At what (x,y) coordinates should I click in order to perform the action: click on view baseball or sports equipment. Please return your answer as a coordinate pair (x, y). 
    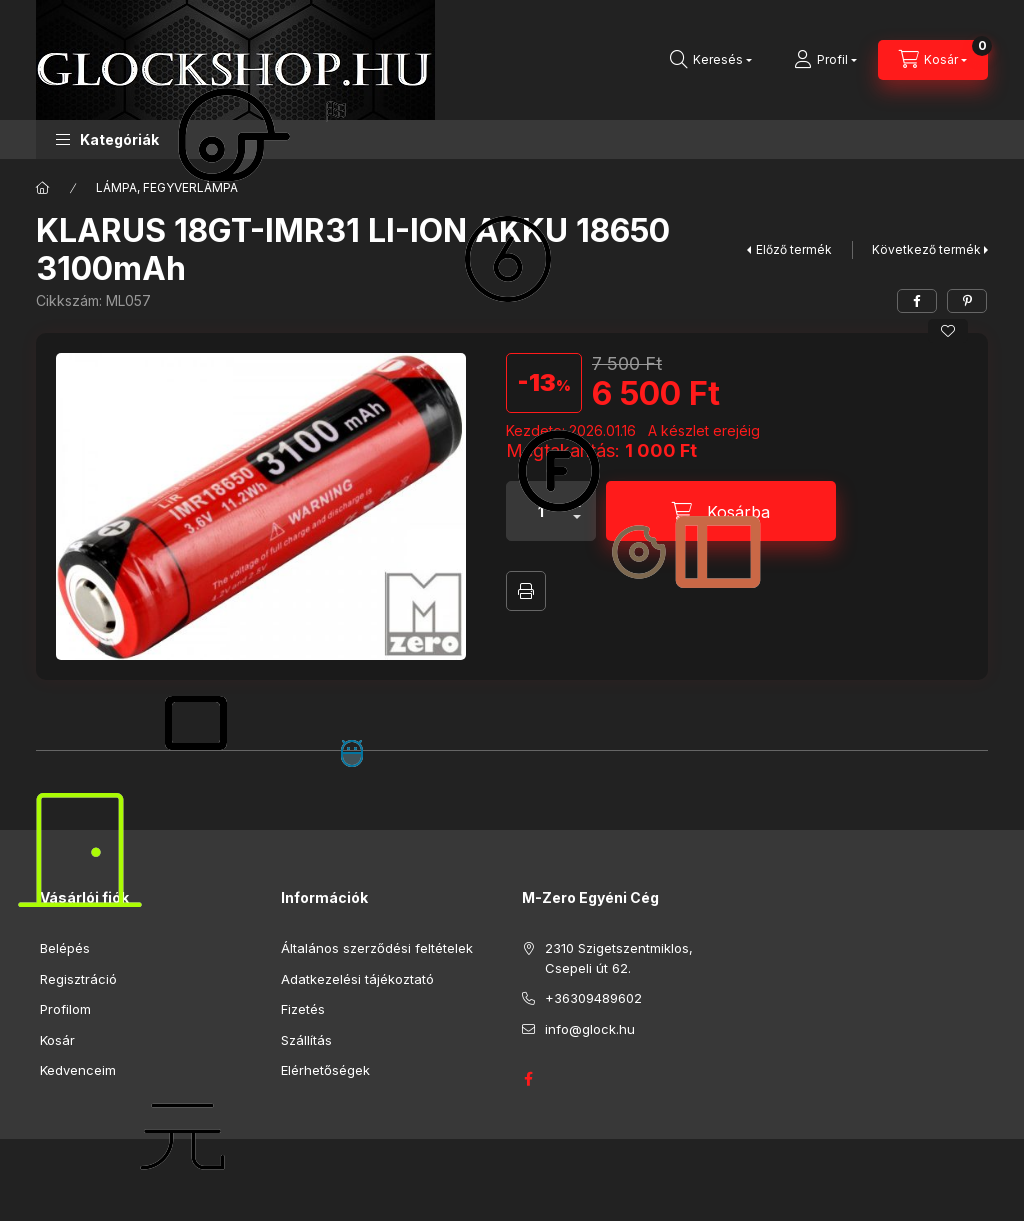
    Looking at the image, I should click on (230, 136).